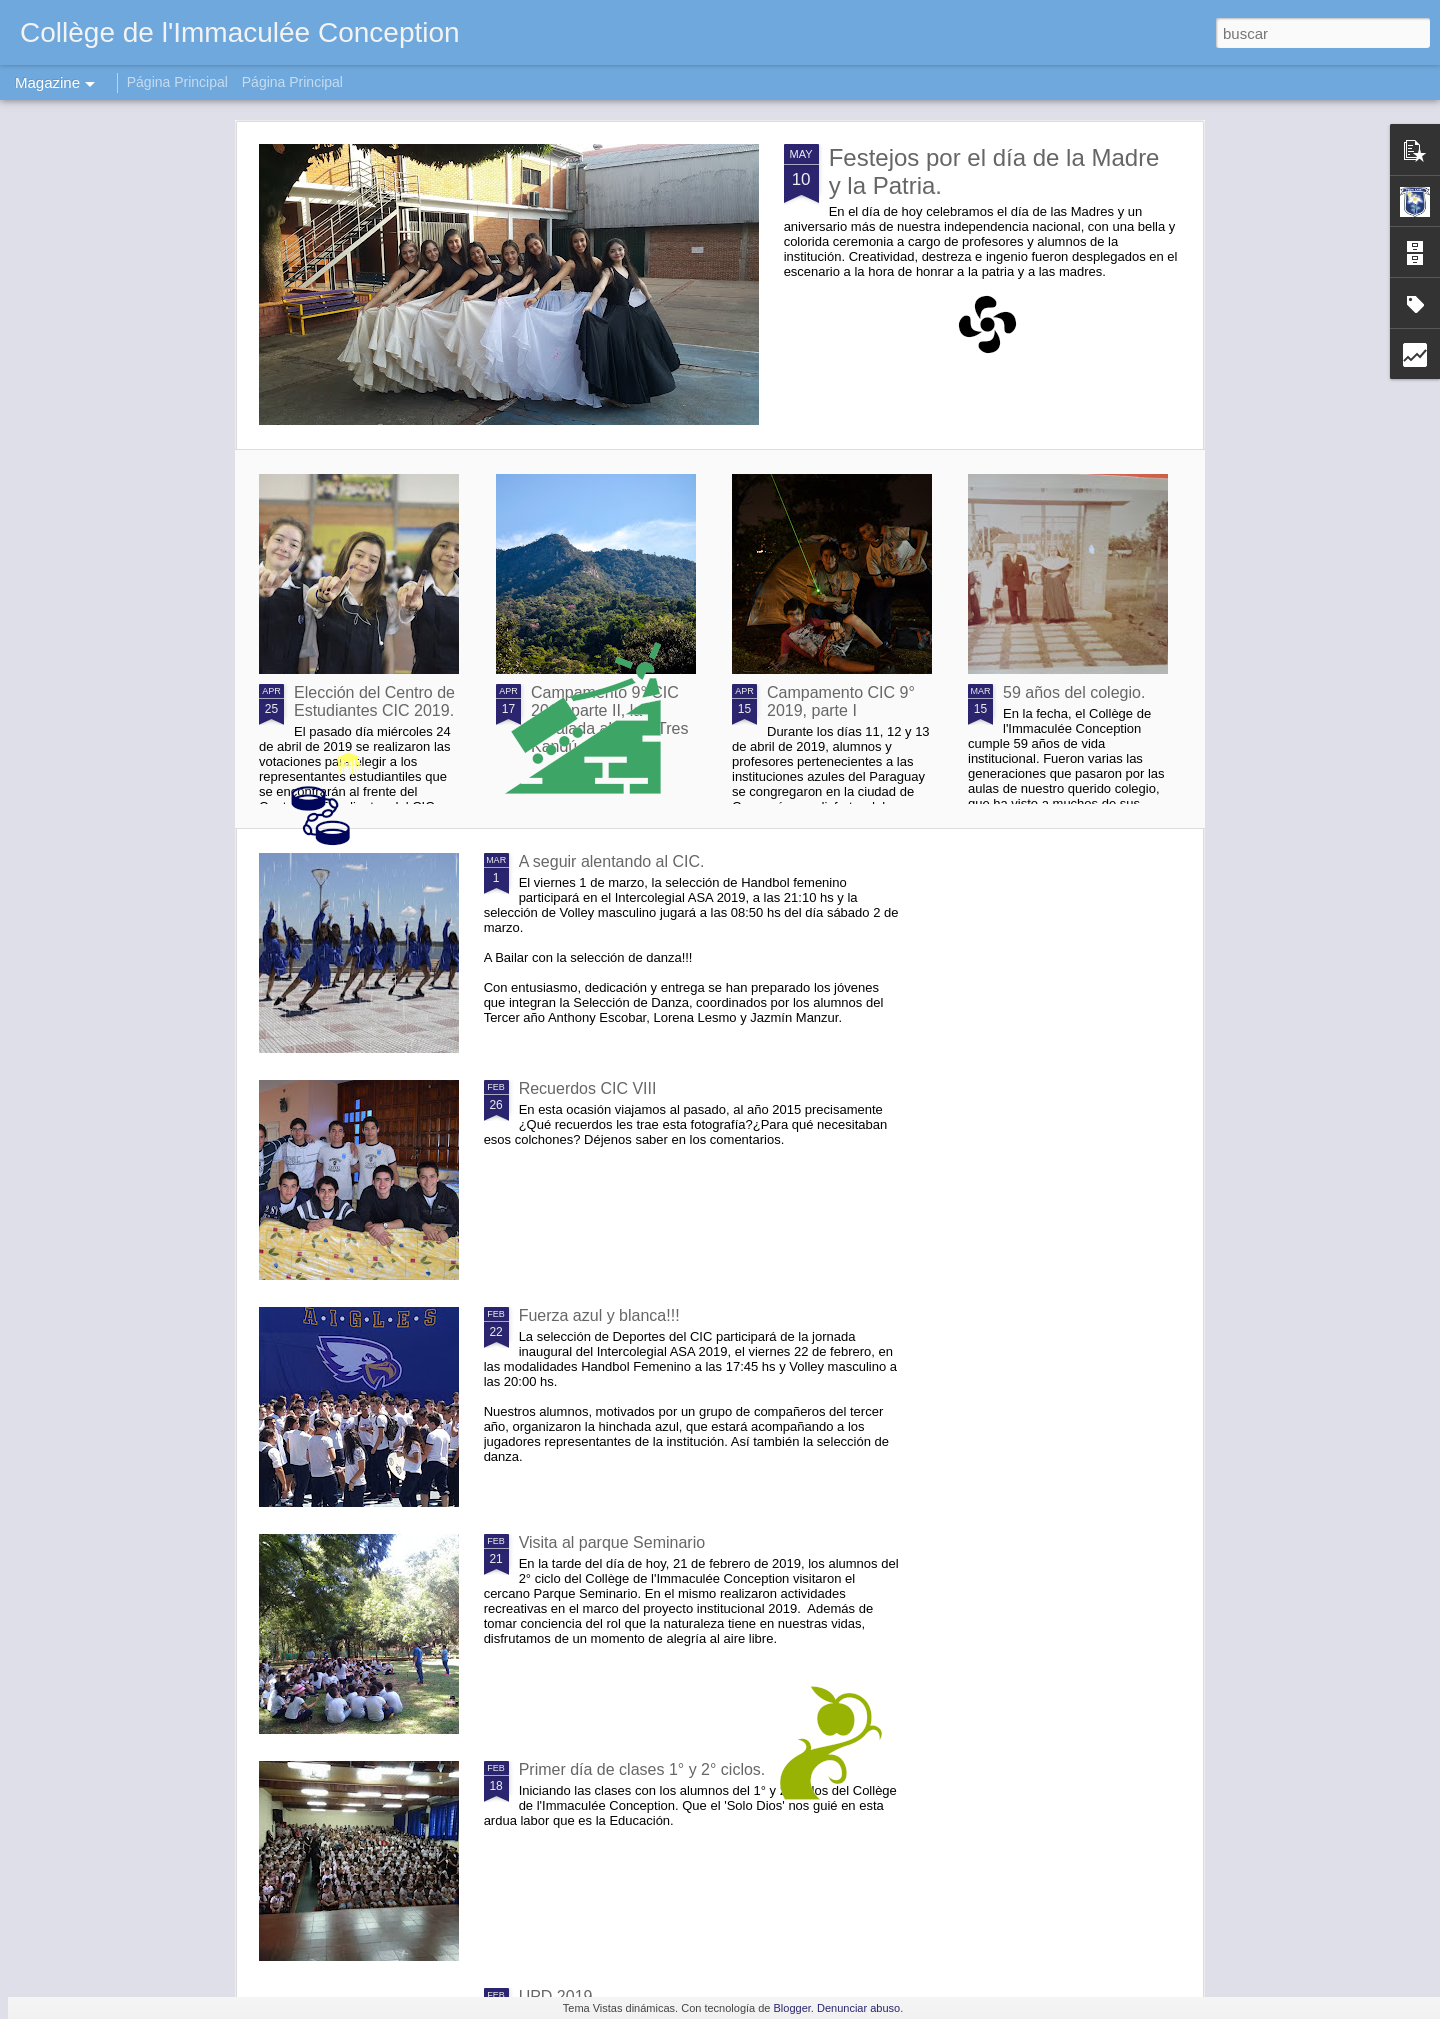 Image resolution: width=1440 pixels, height=2019 pixels. What do you see at coordinates (828, 1743) in the screenshot?
I see `indicates plant fruiting stage in gardening game` at bounding box center [828, 1743].